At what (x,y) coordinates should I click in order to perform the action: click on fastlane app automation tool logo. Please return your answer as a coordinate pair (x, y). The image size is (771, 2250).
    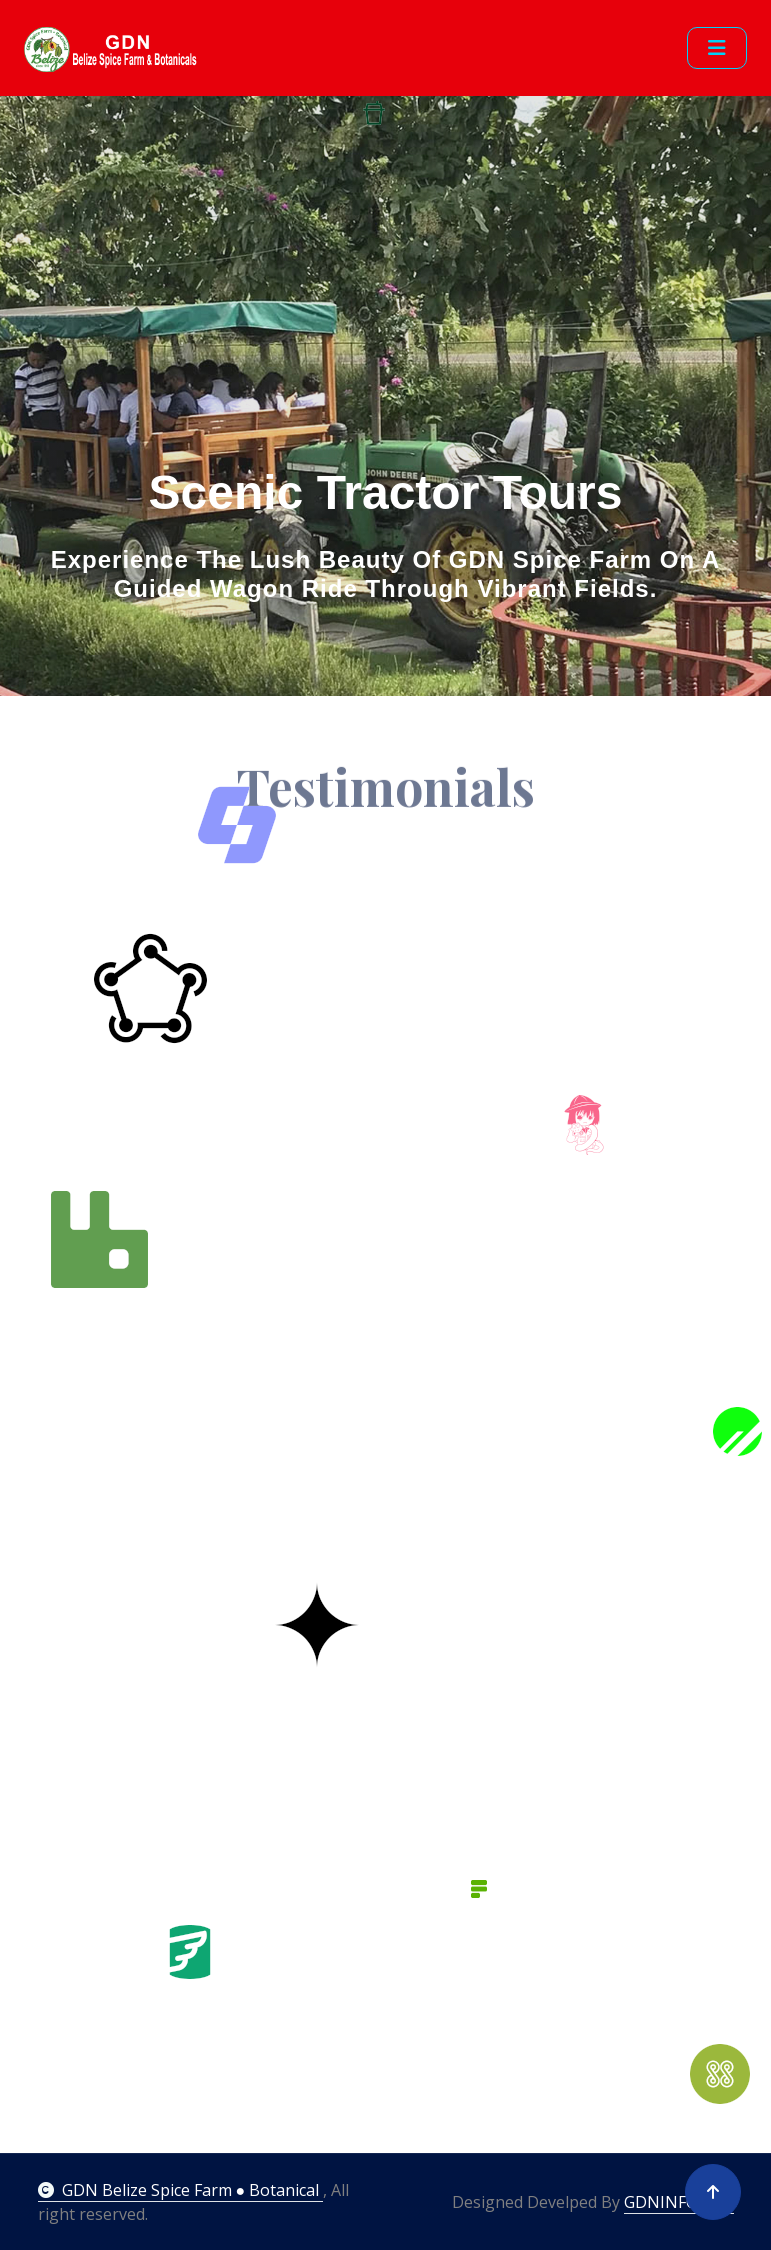
    Looking at the image, I should click on (150, 988).